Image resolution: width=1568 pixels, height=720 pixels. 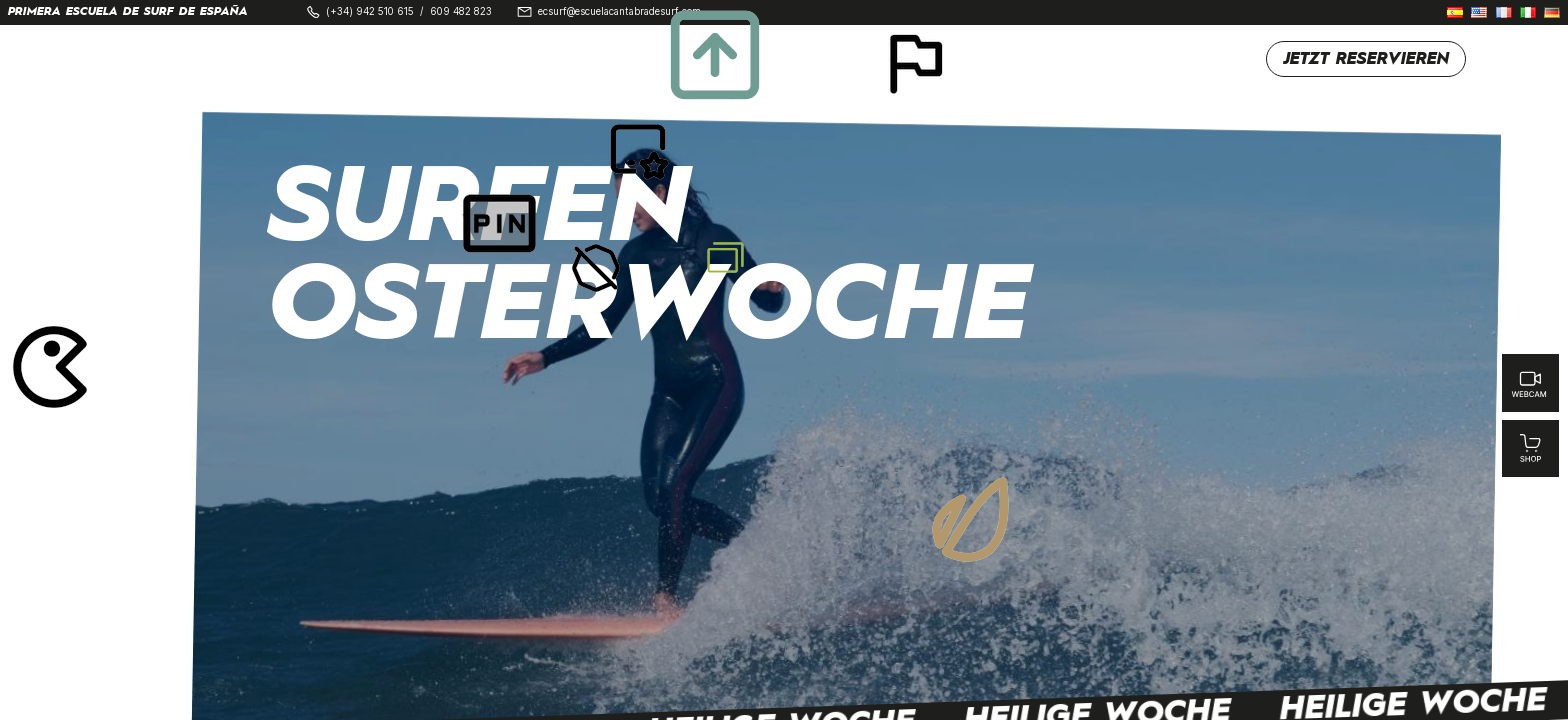 What do you see at coordinates (499, 223) in the screenshot?
I see `enter or manage your PIN code` at bounding box center [499, 223].